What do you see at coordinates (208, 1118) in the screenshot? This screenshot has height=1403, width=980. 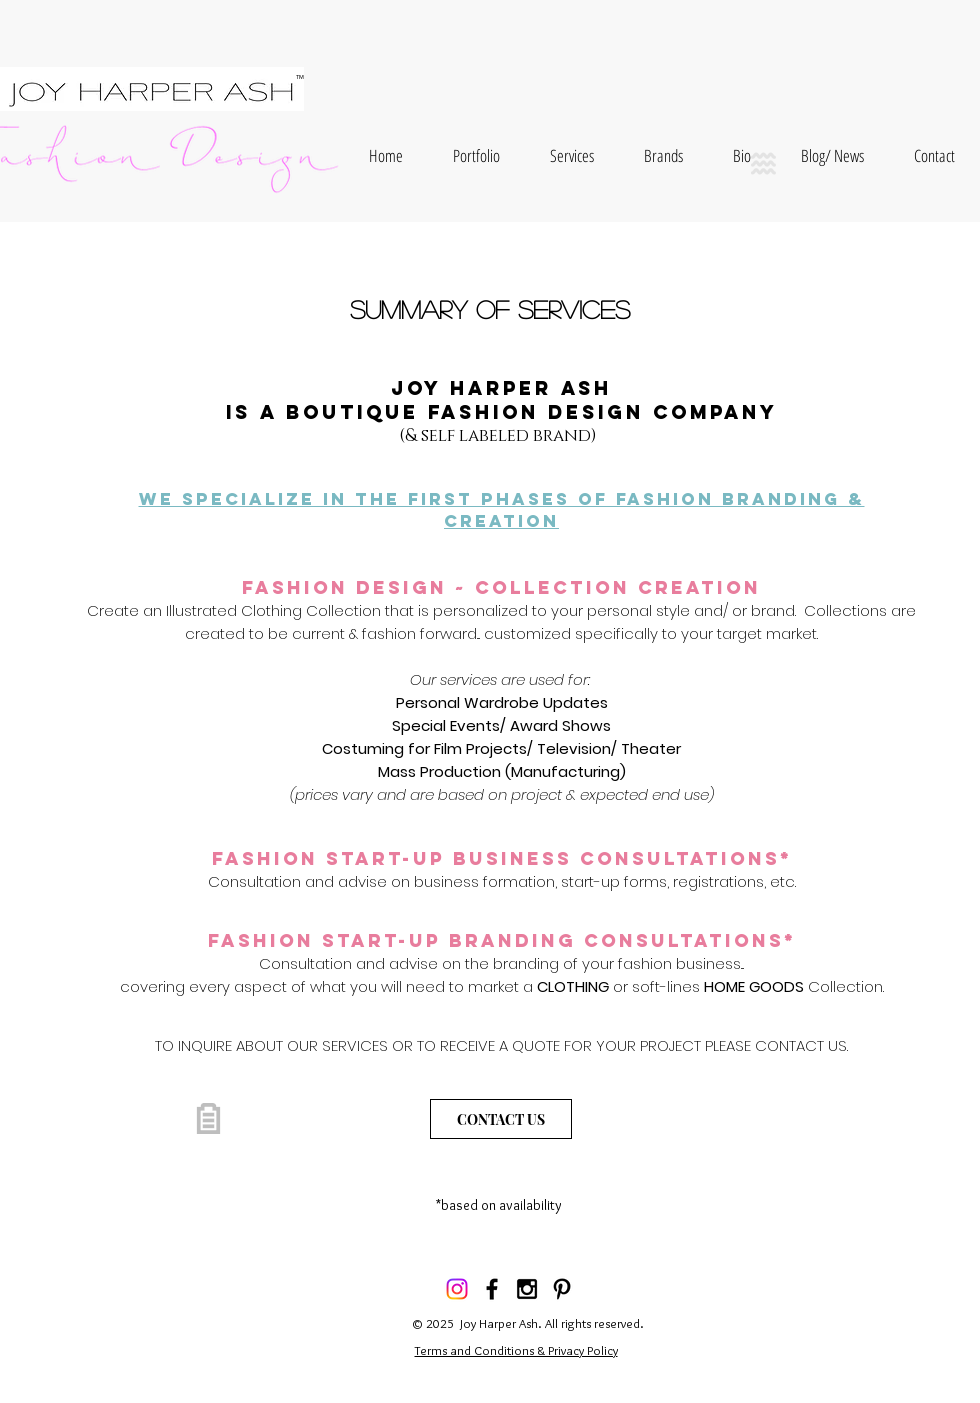 I see `indicates battery is fully charged` at bounding box center [208, 1118].